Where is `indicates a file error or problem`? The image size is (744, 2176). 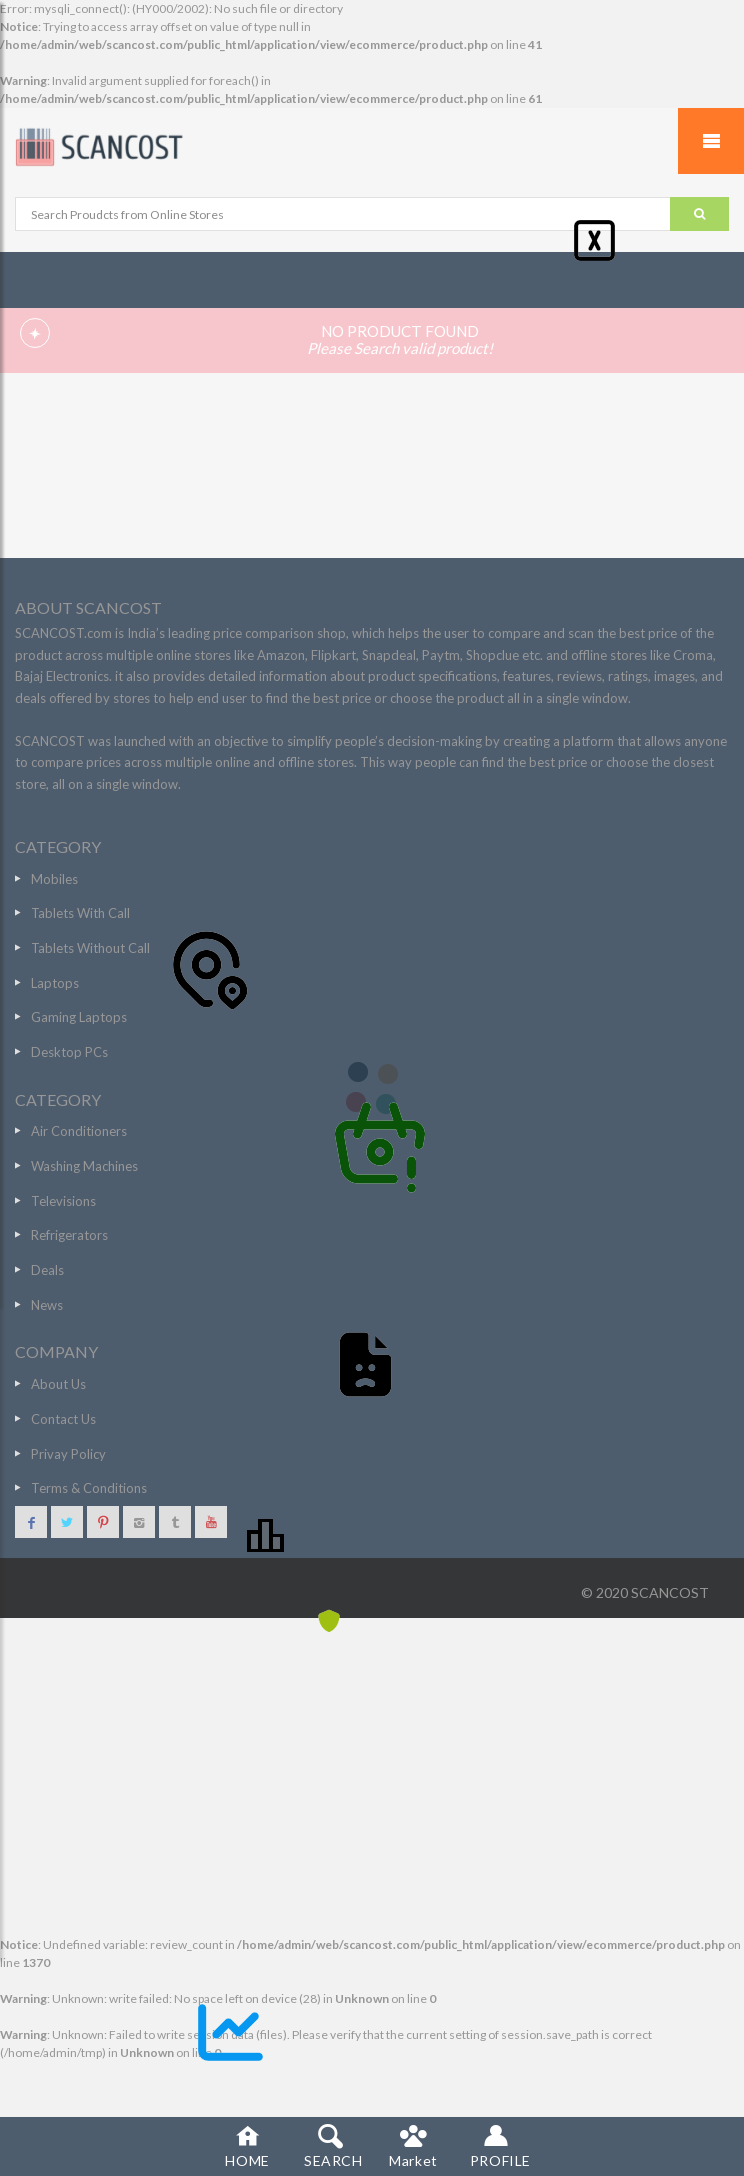 indicates a file error or problem is located at coordinates (365, 1364).